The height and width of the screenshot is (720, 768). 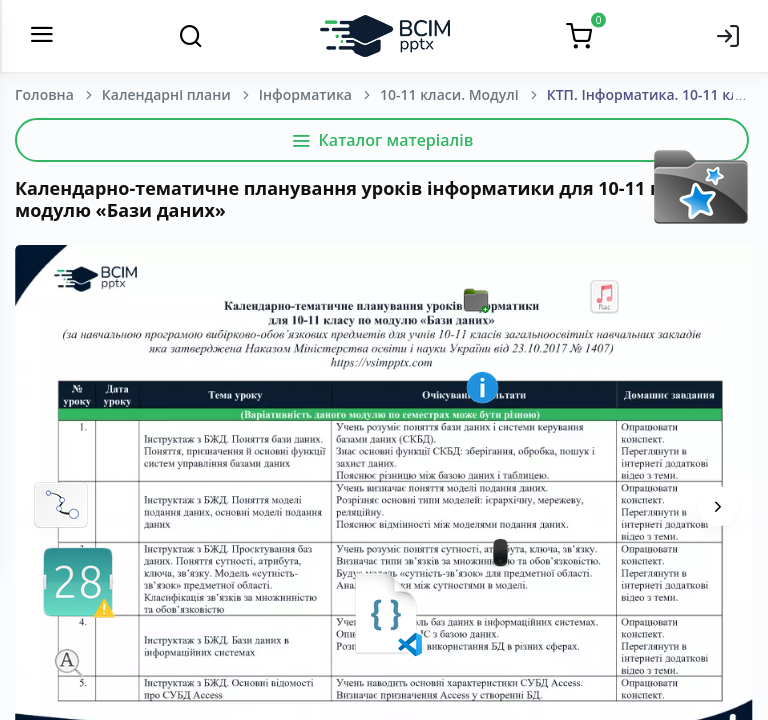 What do you see at coordinates (476, 300) in the screenshot?
I see `create a new folder` at bounding box center [476, 300].